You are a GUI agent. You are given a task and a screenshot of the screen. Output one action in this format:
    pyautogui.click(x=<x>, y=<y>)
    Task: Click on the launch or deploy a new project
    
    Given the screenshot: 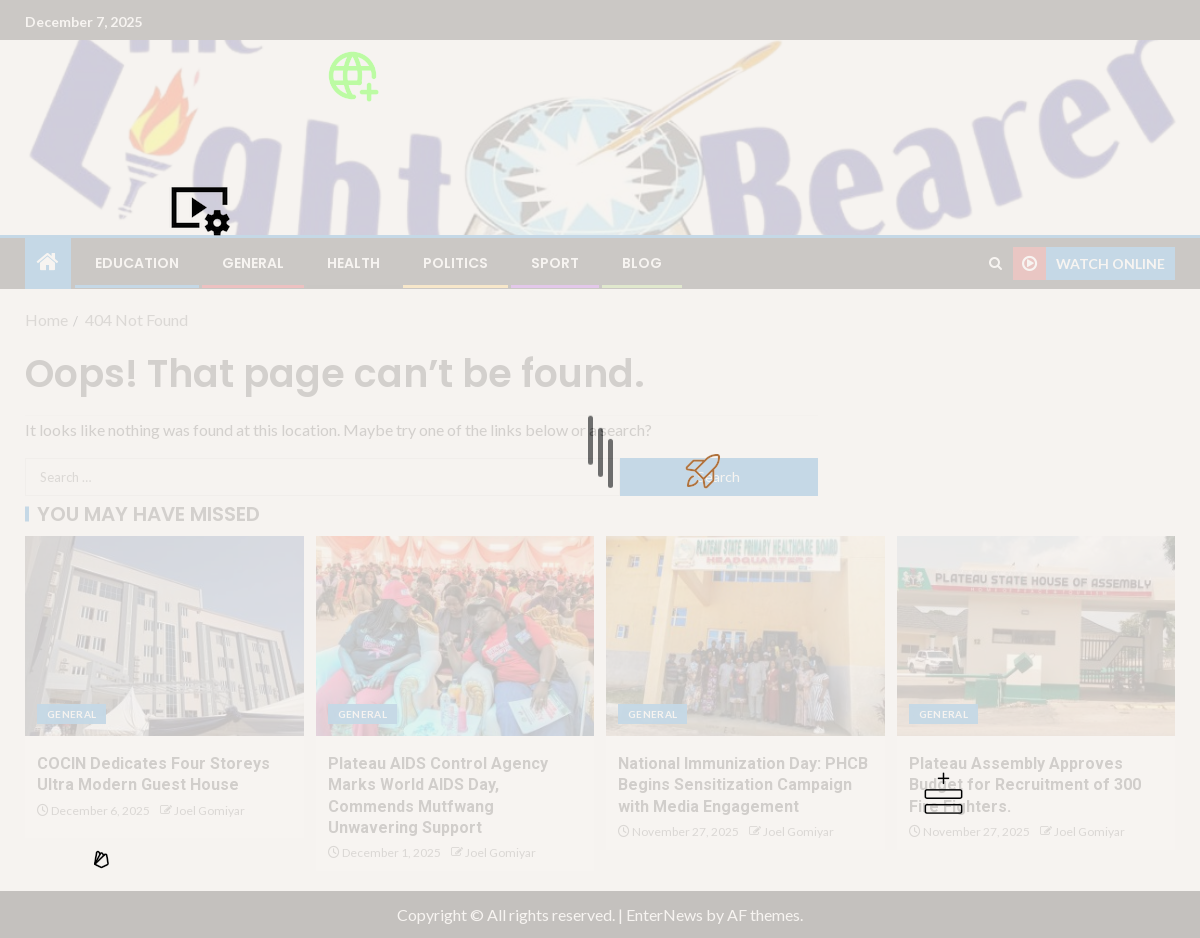 What is the action you would take?
    pyautogui.click(x=703, y=470)
    